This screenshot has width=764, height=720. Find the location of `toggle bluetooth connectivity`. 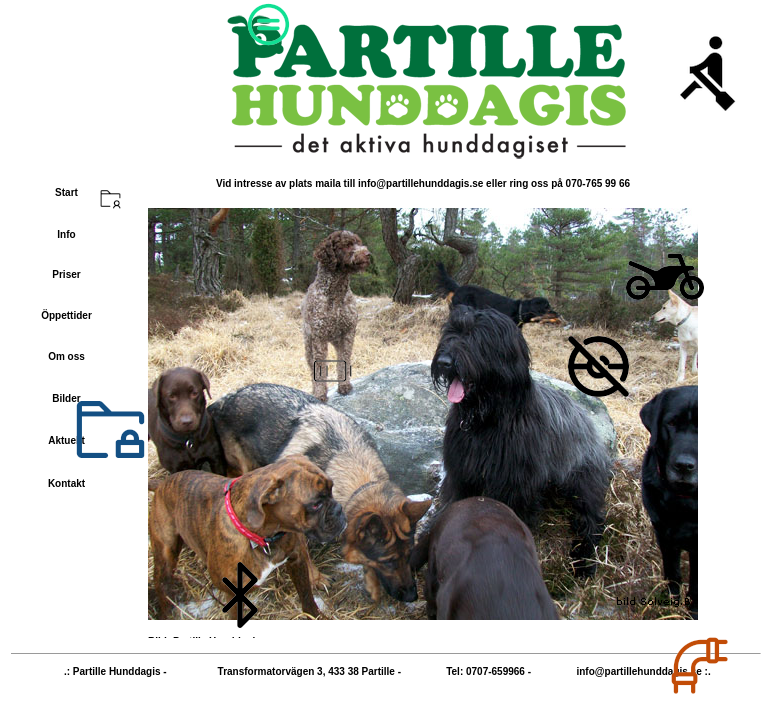

toggle bluetooth connectivity is located at coordinates (240, 595).